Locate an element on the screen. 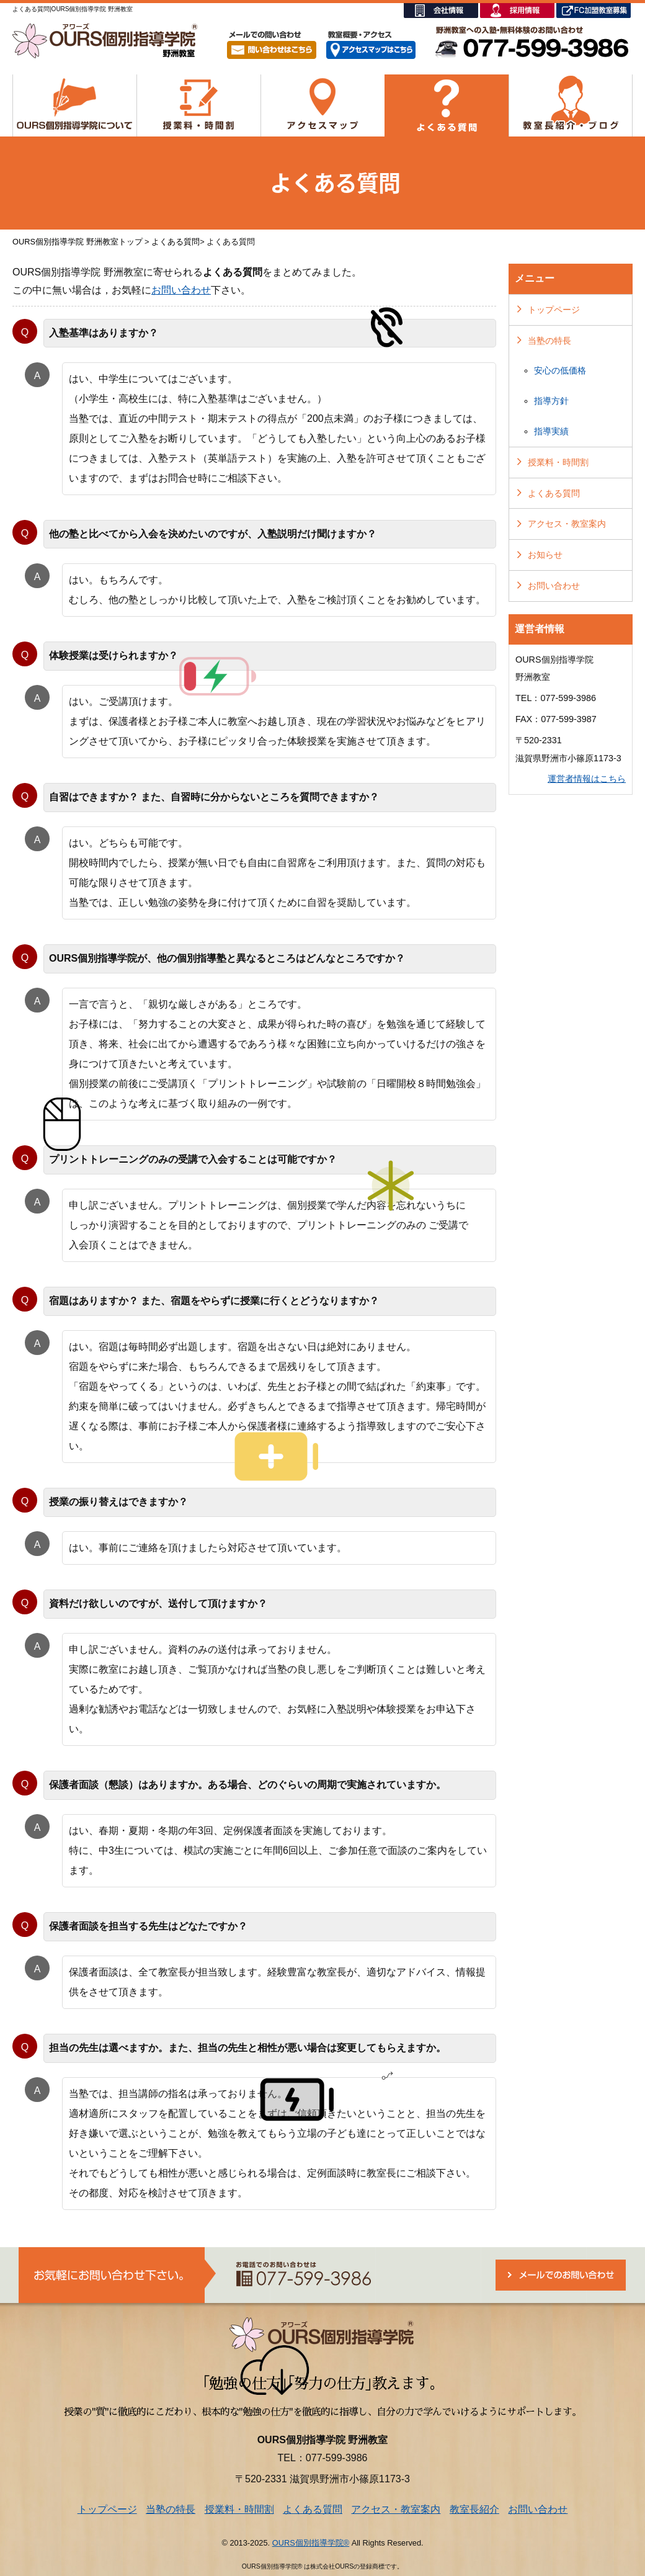  indicates device is currently charging is located at coordinates (296, 2100).